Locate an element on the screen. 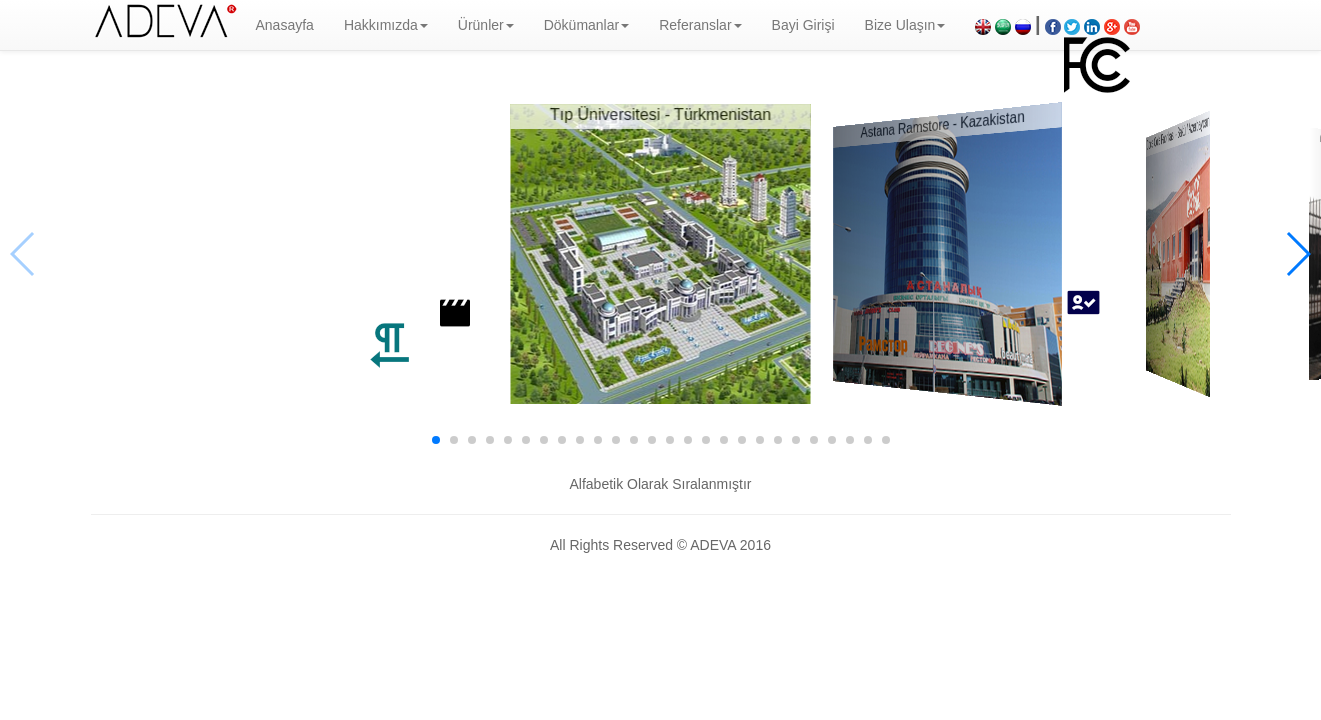 This screenshot has width=1321, height=720. federal communications commission logo is located at coordinates (1097, 65).